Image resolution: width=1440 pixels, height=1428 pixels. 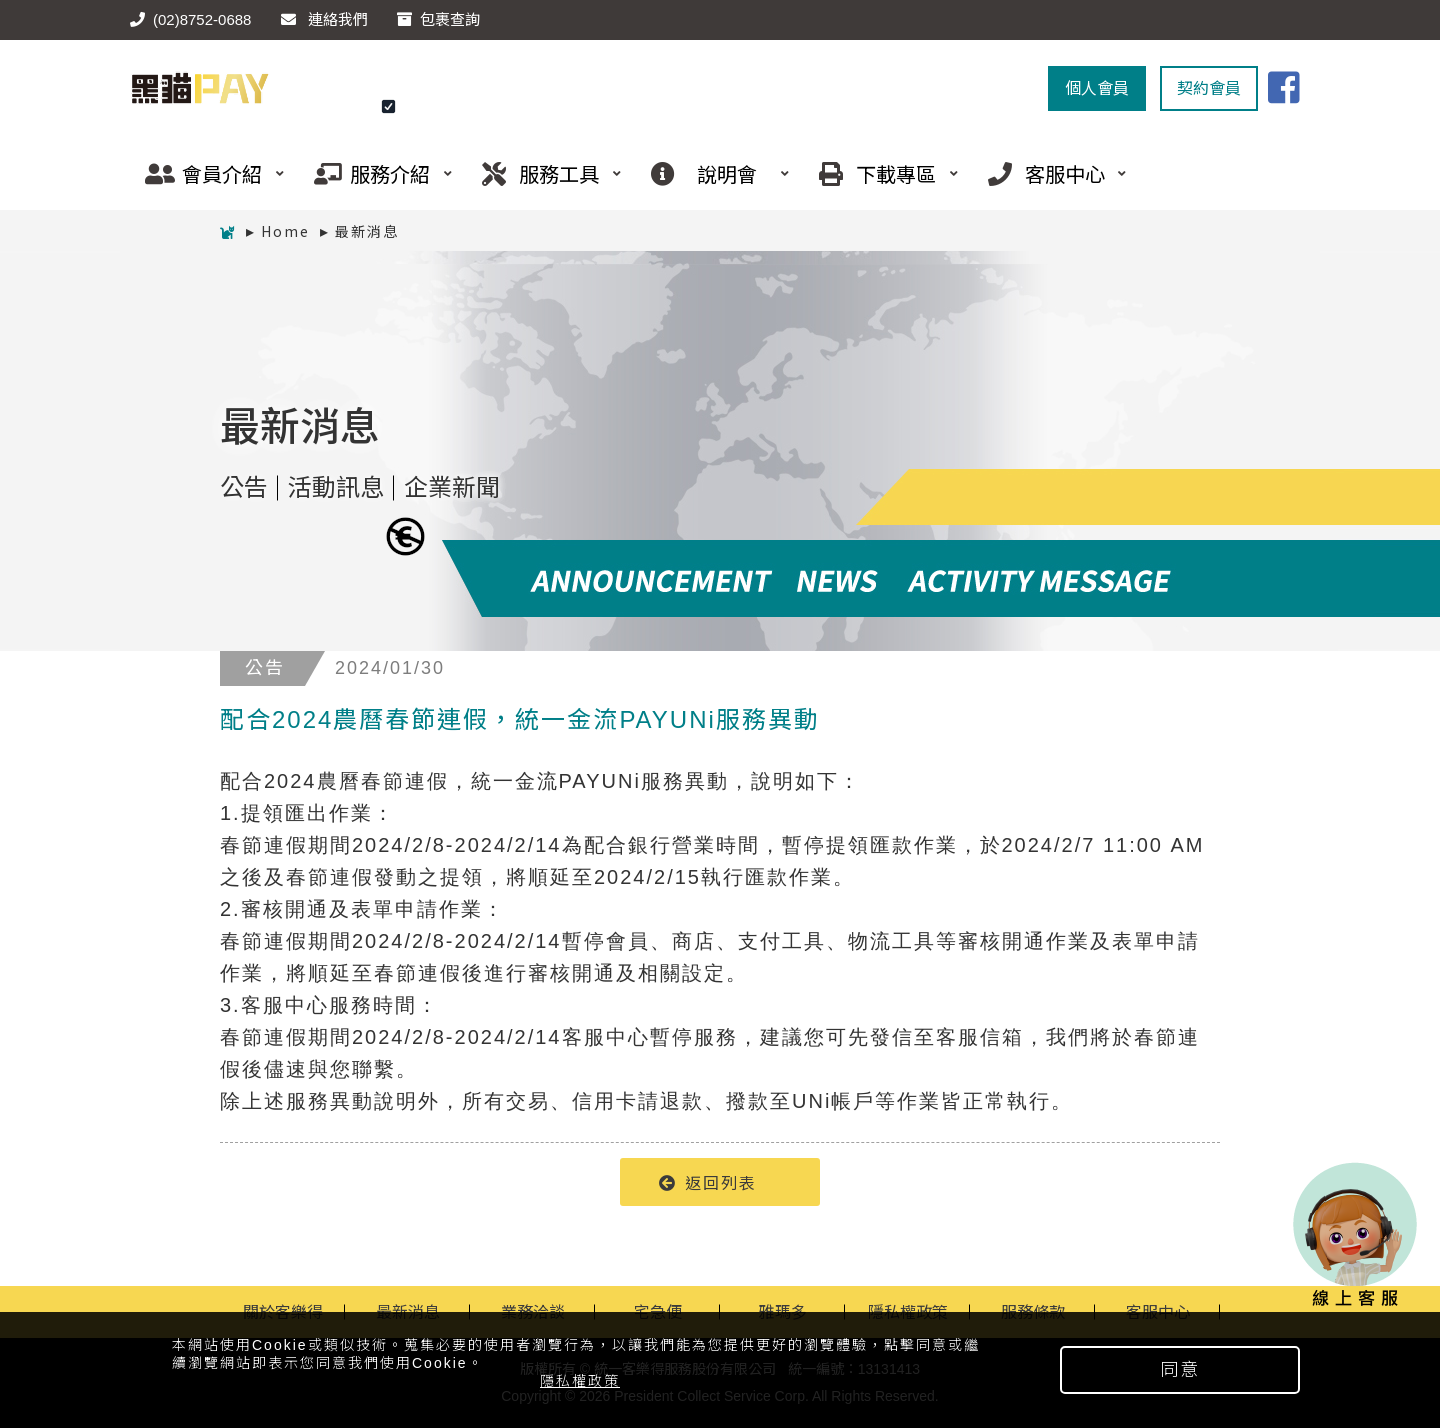 I want to click on indicates non-commercial use license for european content, so click(x=405, y=536).